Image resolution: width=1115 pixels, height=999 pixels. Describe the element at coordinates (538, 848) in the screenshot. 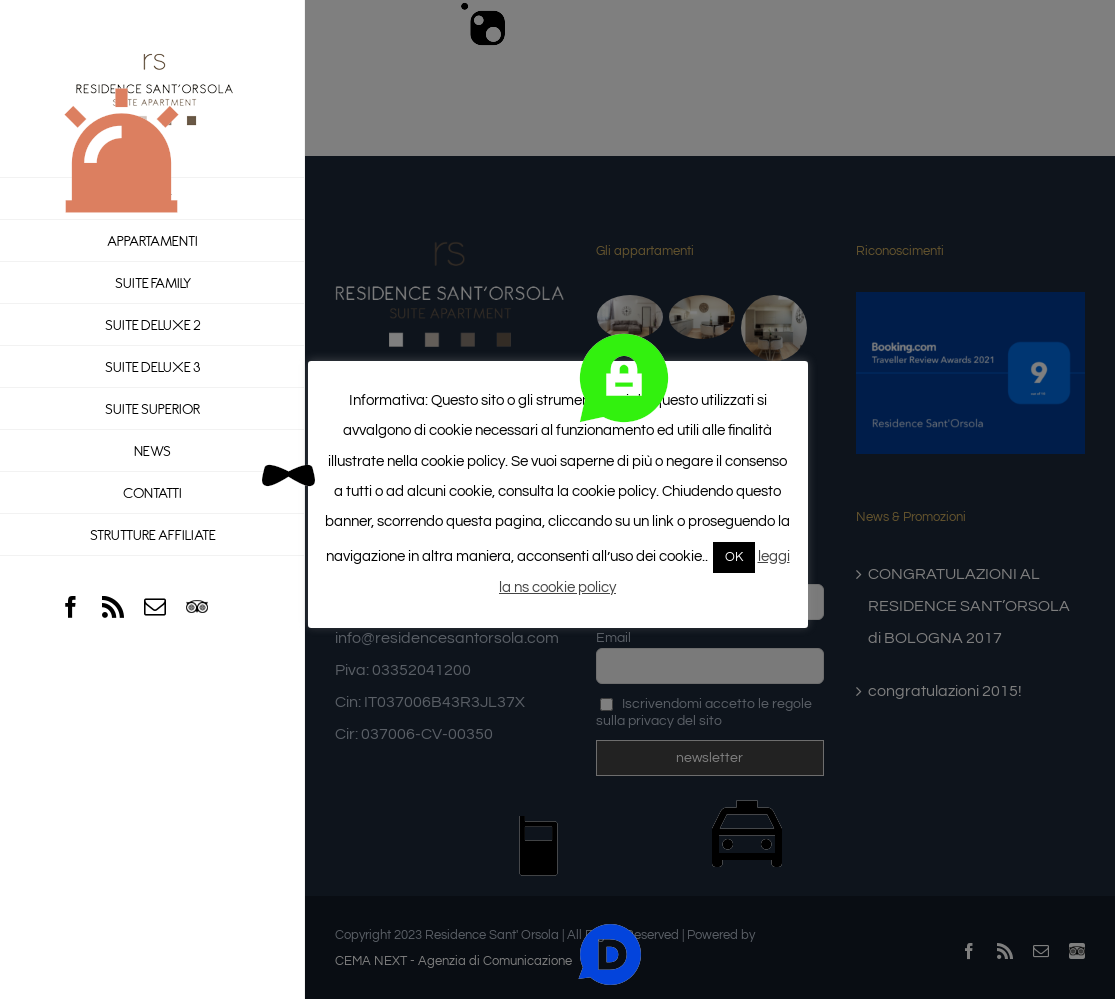

I see `indicates mobile device or phone functionality` at that location.